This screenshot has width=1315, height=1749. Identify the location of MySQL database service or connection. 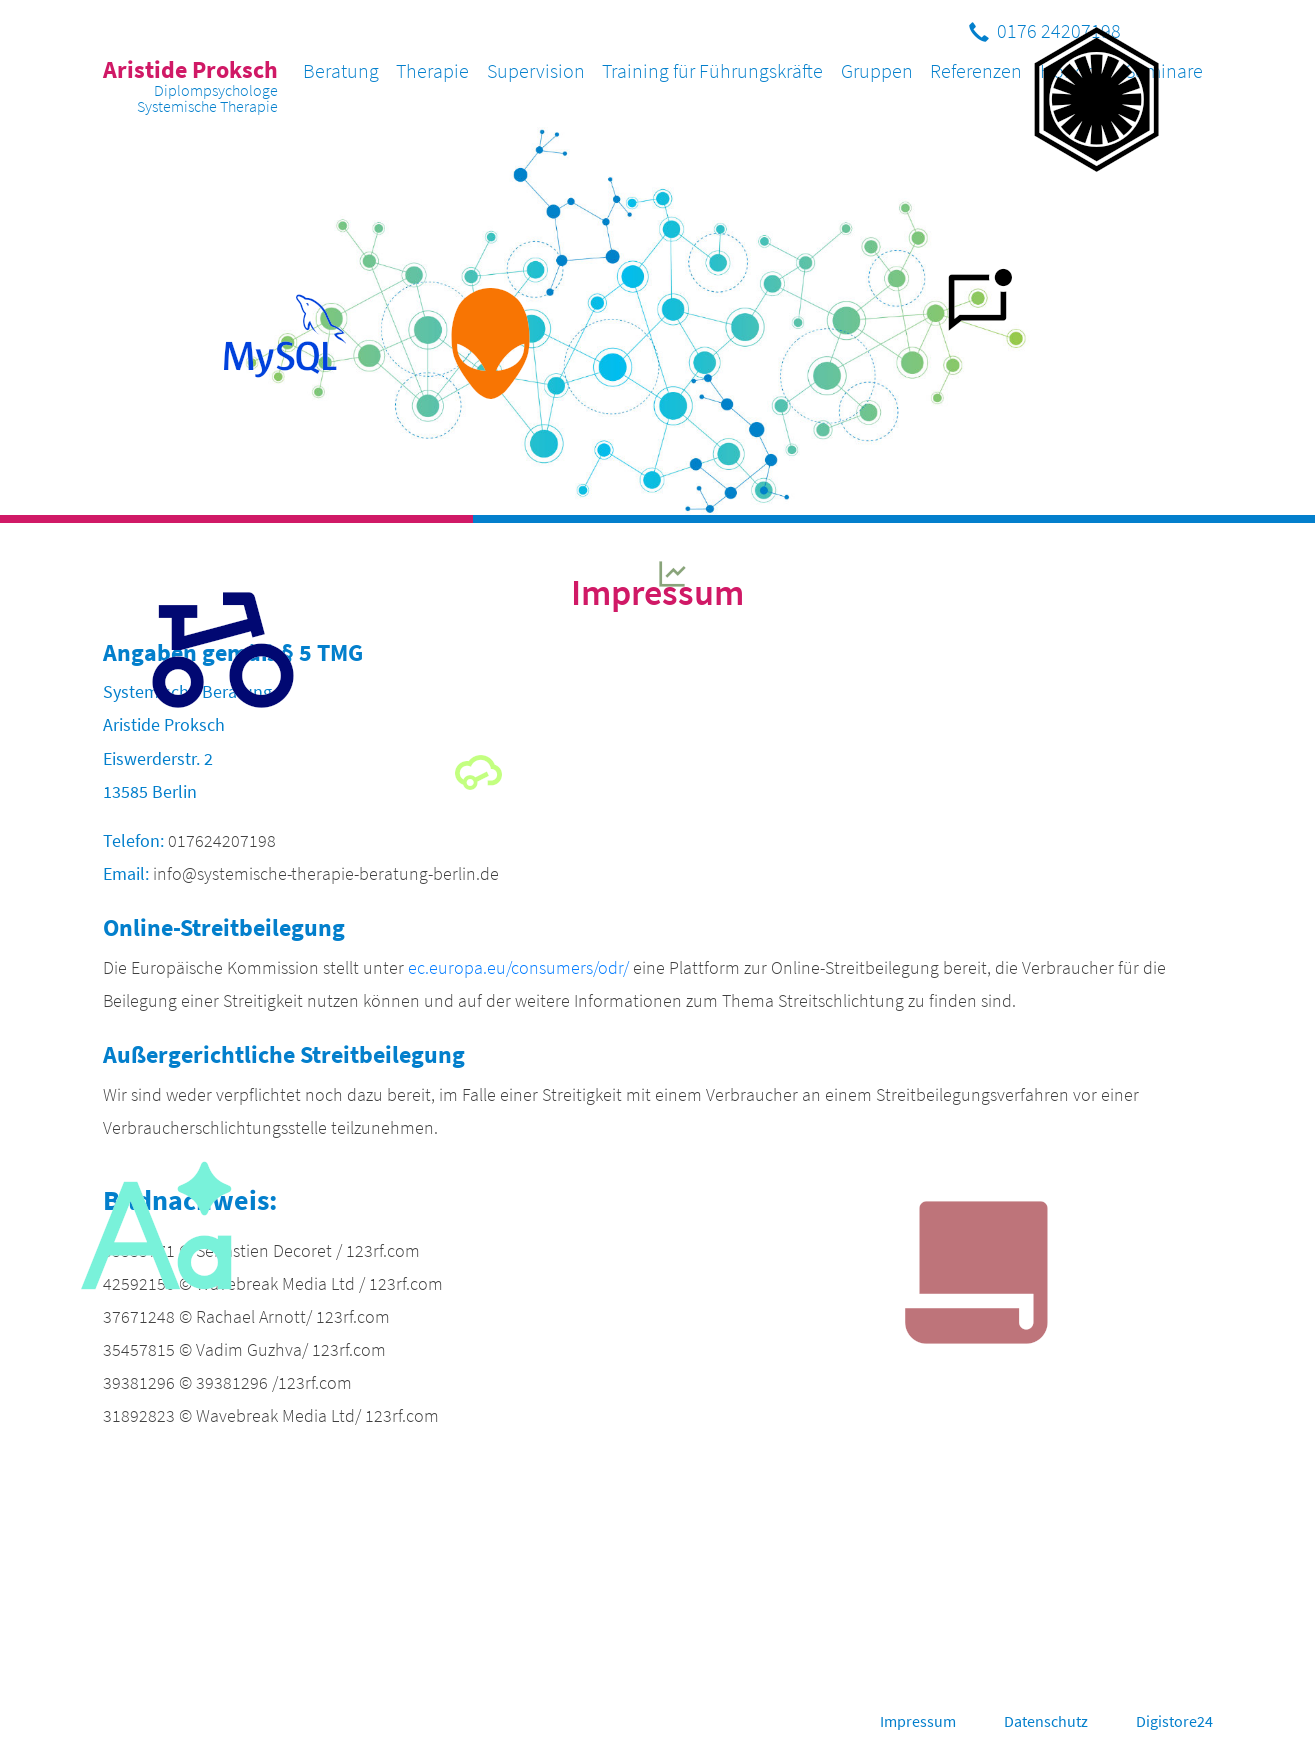
(285, 336).